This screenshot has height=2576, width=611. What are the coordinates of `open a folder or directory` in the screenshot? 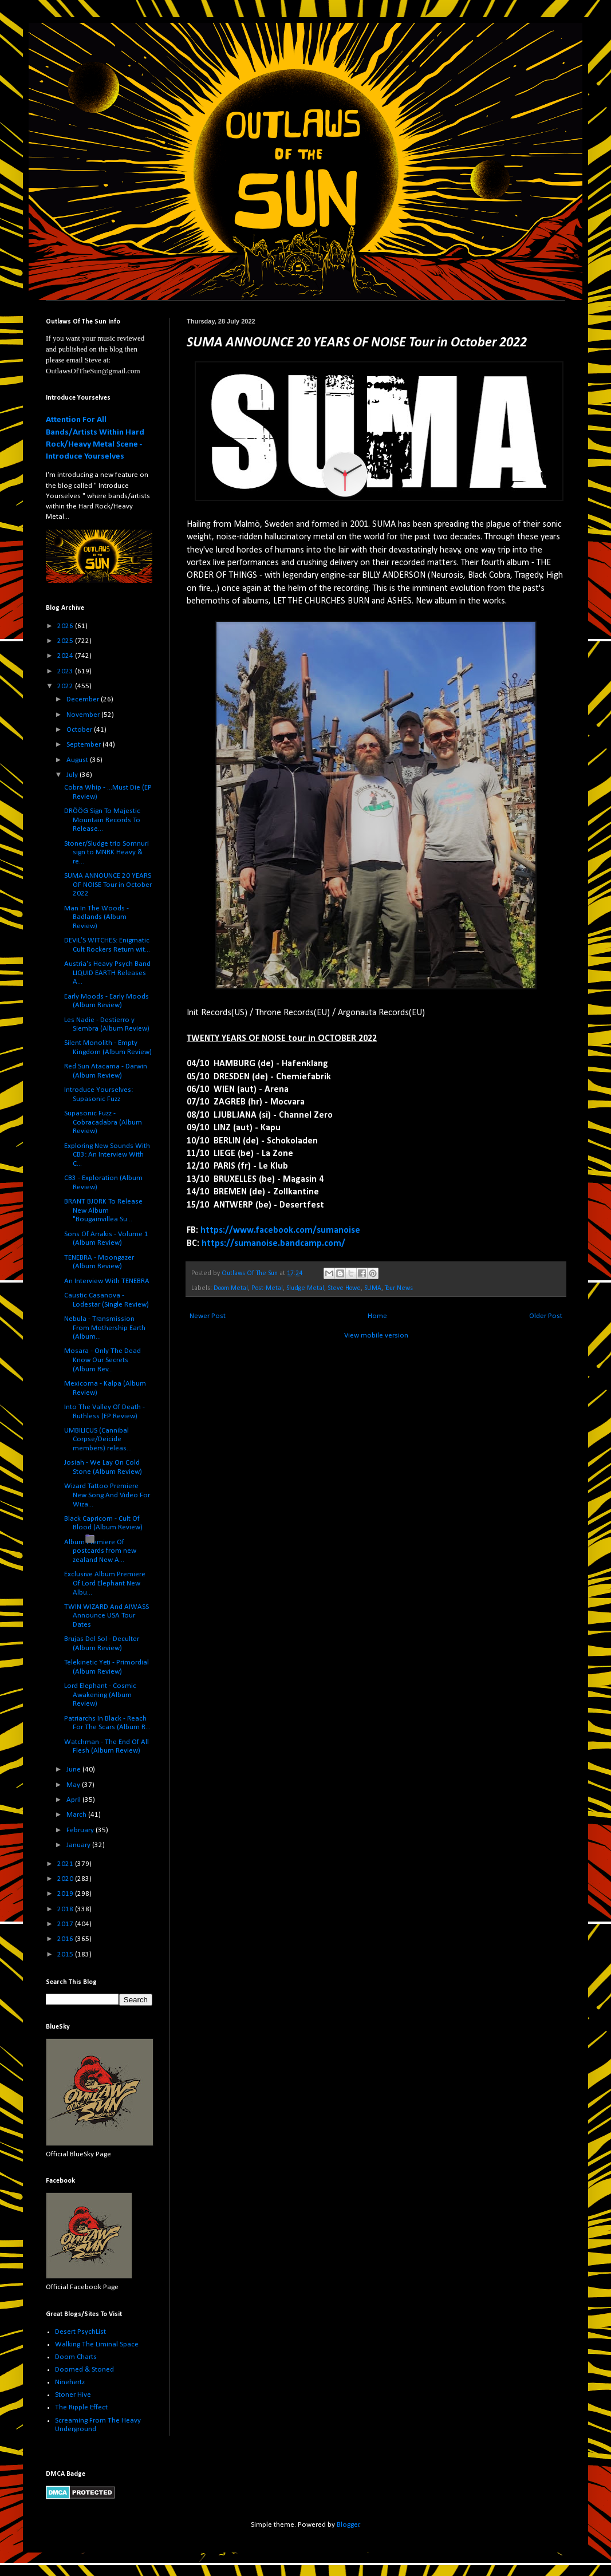 It's located at (90, 1539).